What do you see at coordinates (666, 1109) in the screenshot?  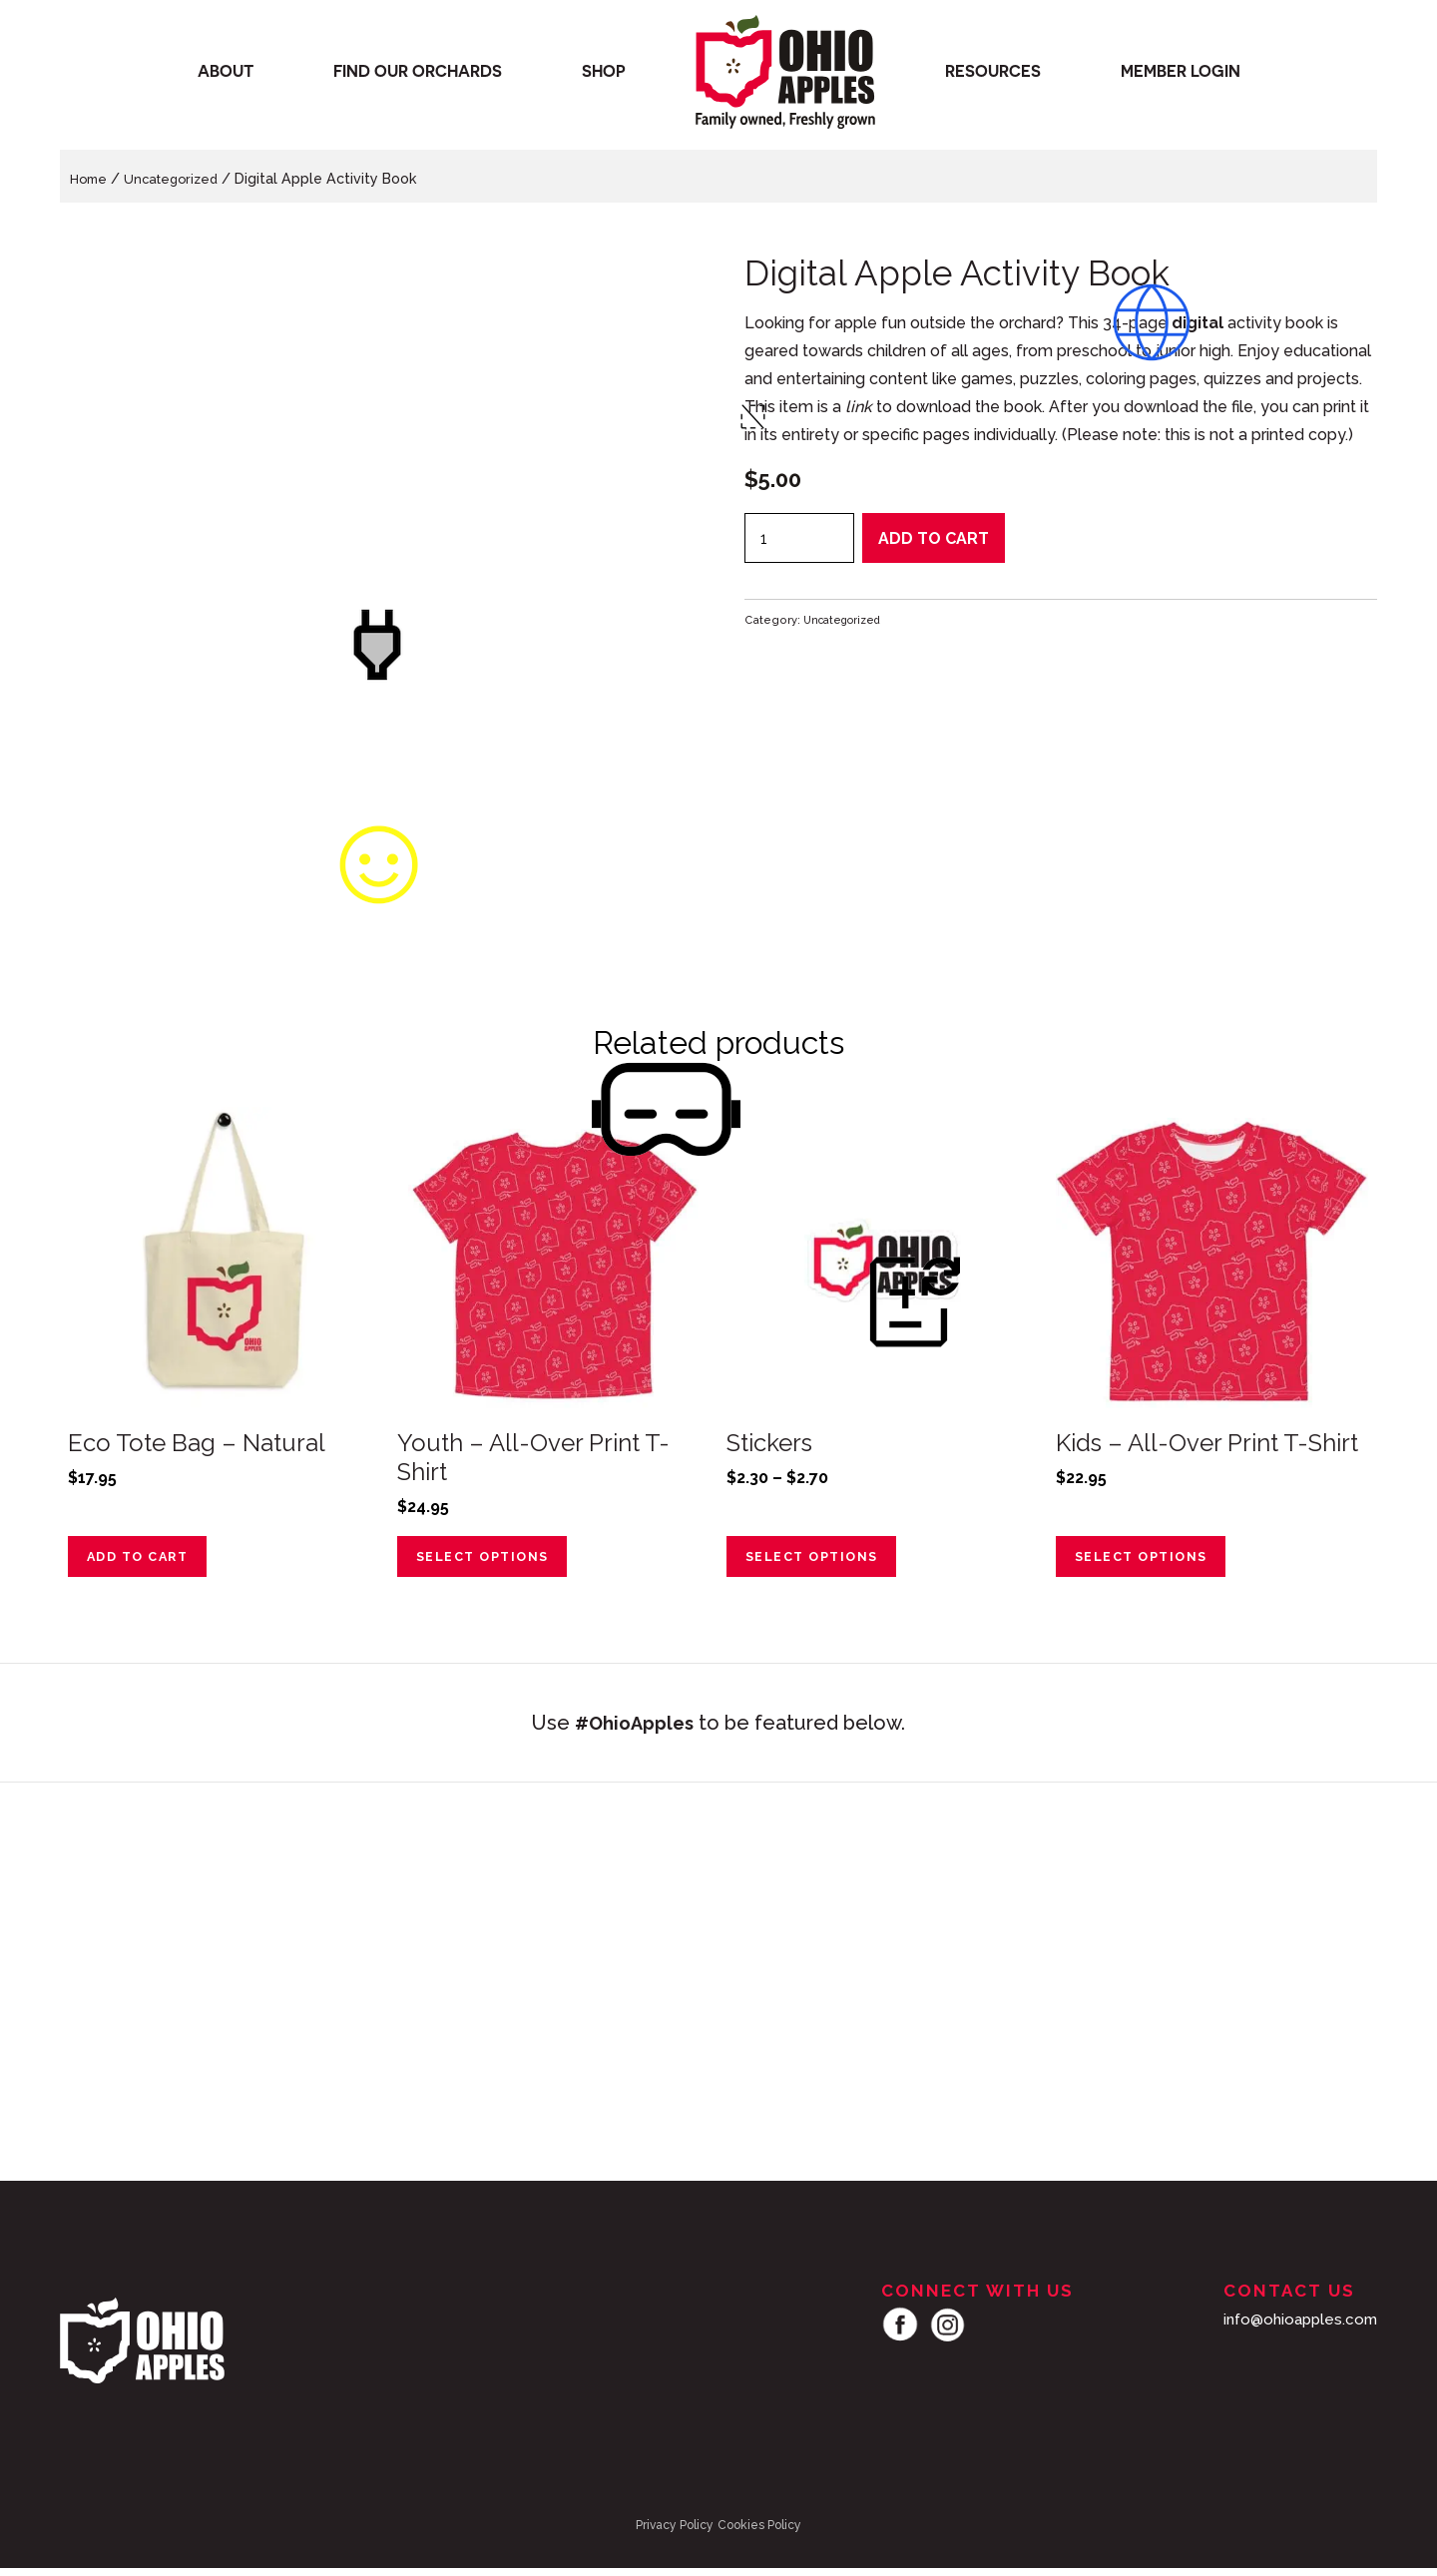 I see `access virtual reality settings or features` at bounding box center [666, 1109].